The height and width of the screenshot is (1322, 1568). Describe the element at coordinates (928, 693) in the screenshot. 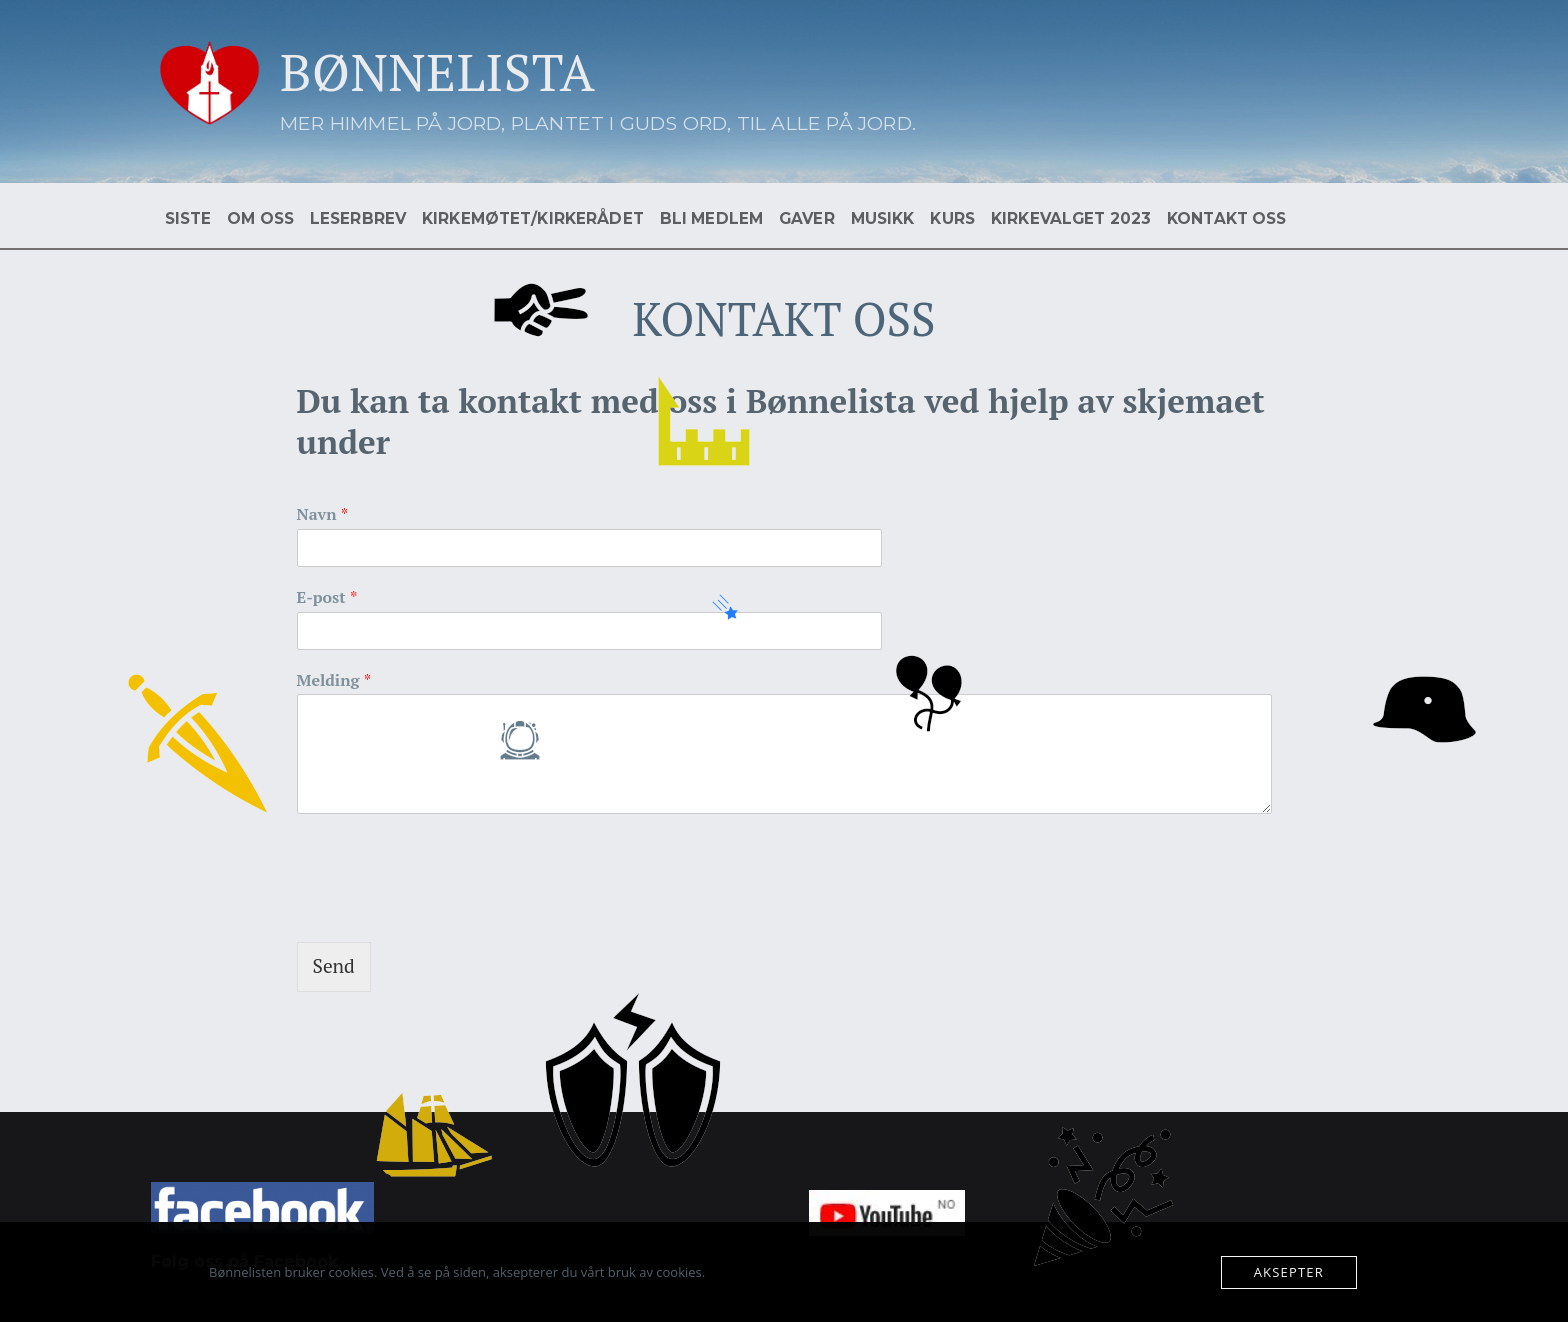

I see `indicates a celebration or party event` at that location.